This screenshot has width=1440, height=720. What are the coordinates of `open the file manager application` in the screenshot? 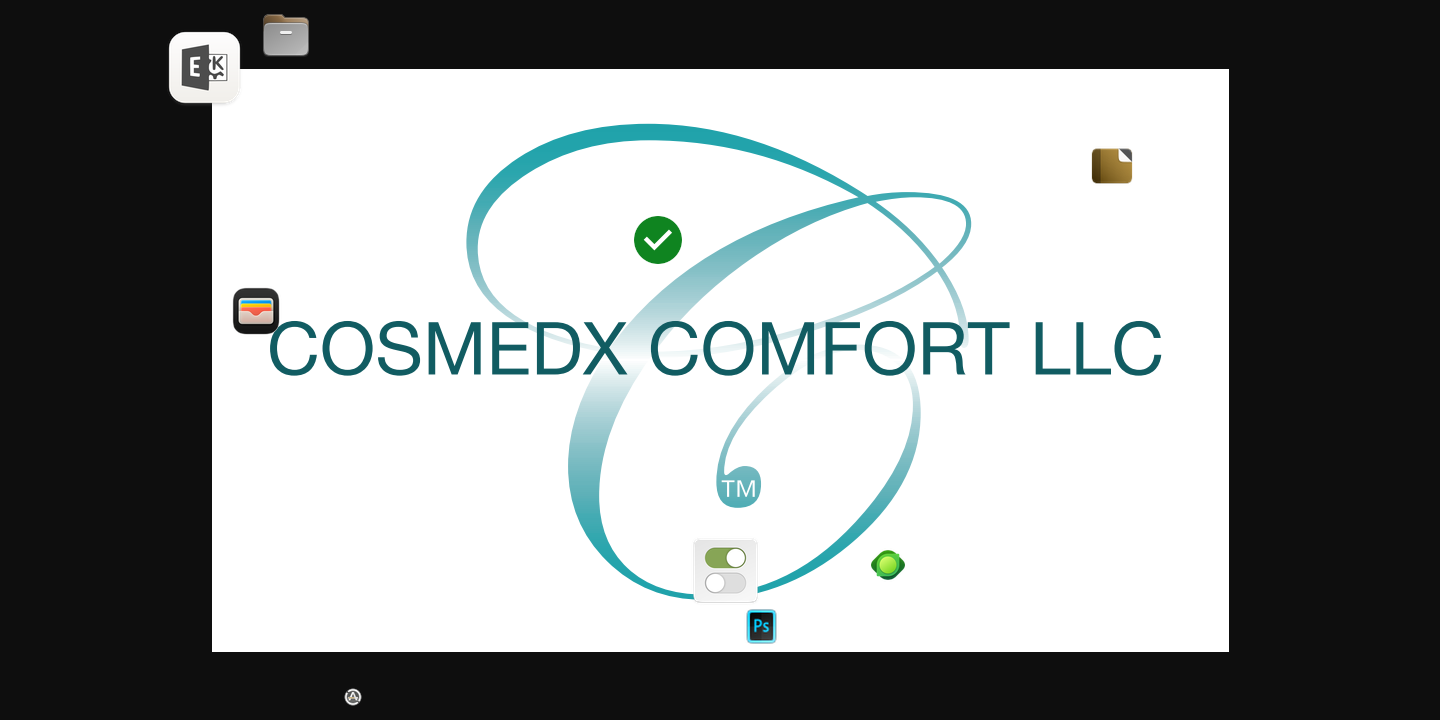 It's located at (286, 35).